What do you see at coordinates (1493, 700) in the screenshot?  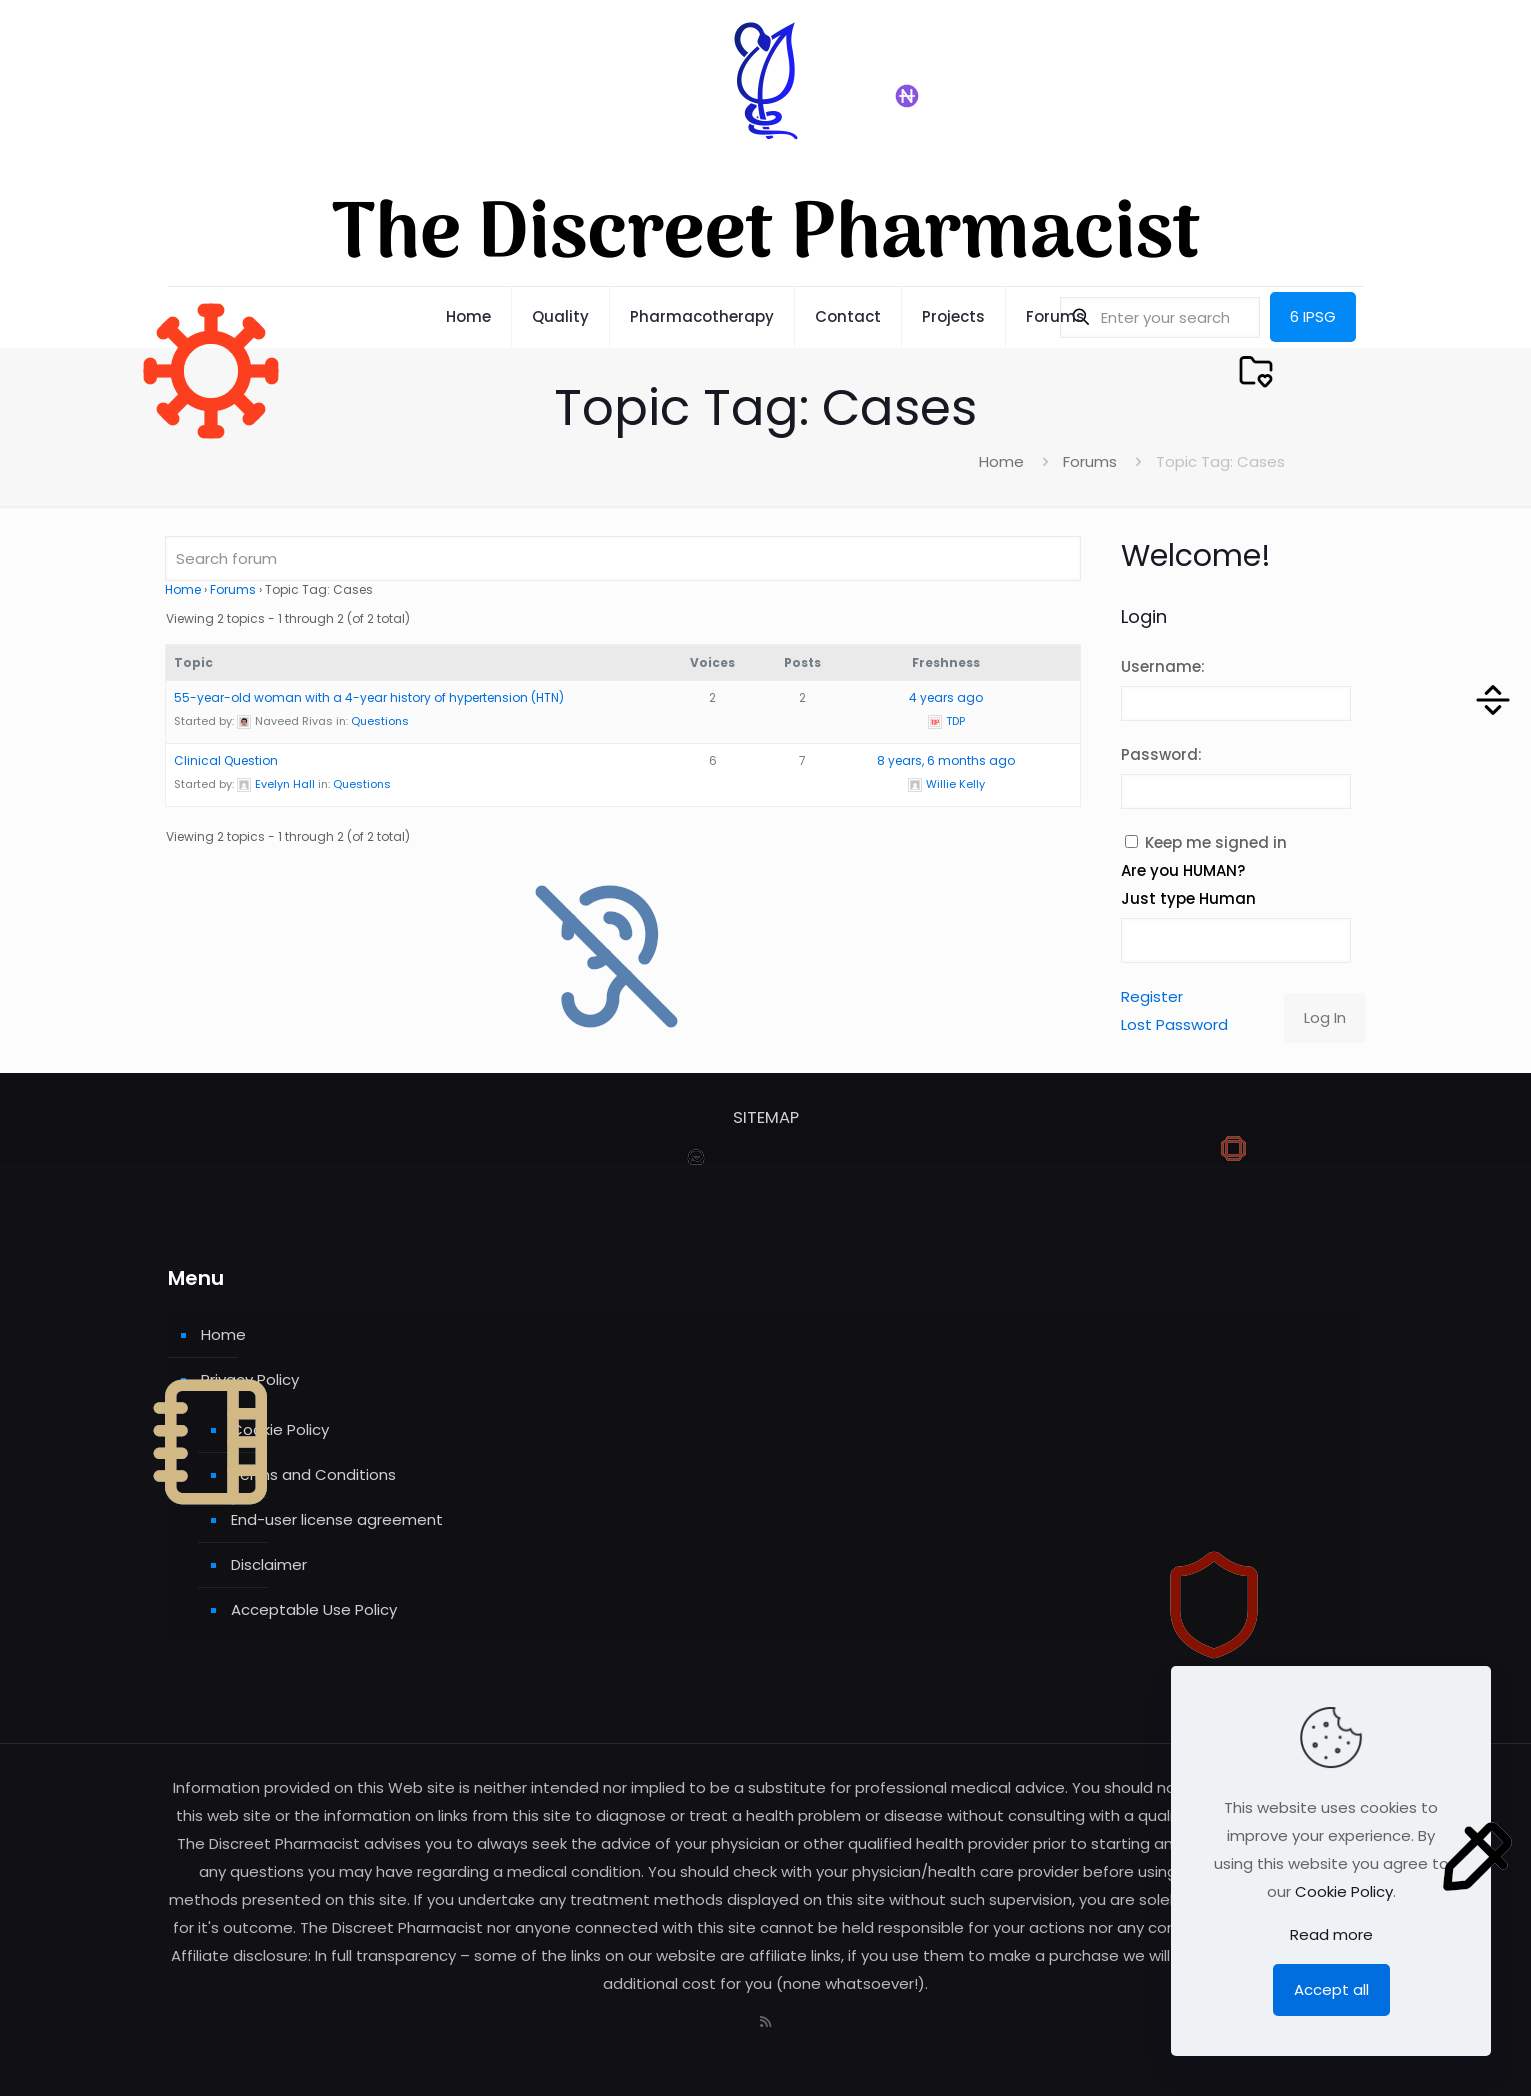 I see `adjust horizontal divider position` at bounding box center [1493, 700].